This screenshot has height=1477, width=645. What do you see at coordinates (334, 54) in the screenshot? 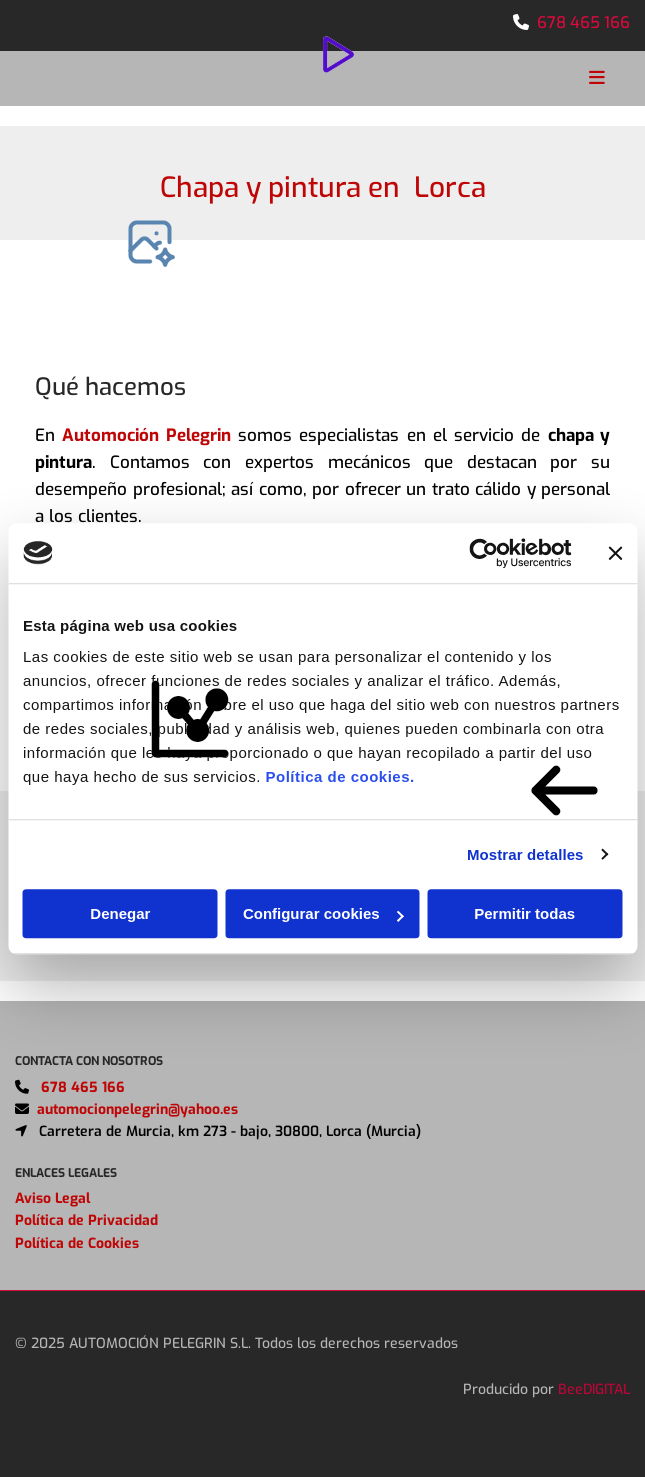
I see `play media or start video` at bounding box center [334, 54].